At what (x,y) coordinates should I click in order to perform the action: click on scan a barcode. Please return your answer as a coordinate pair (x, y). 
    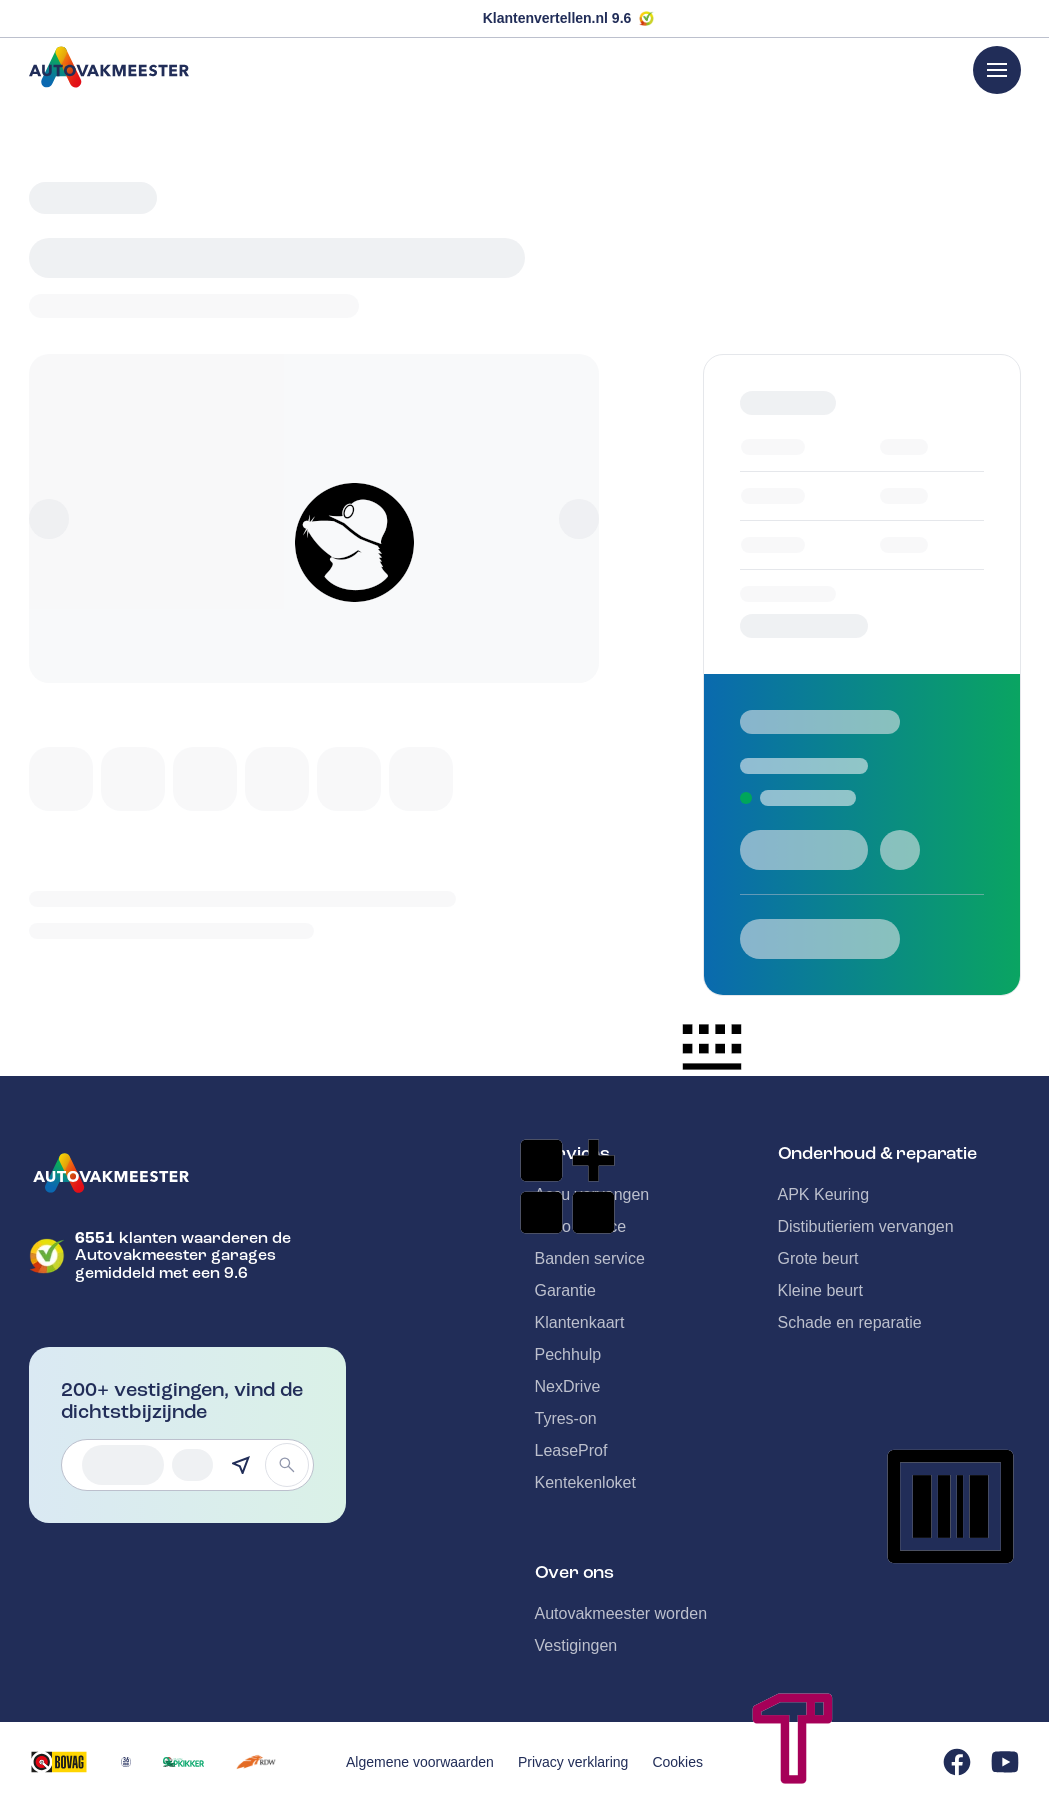
    Looking at the image, I should click on (950, 1506).